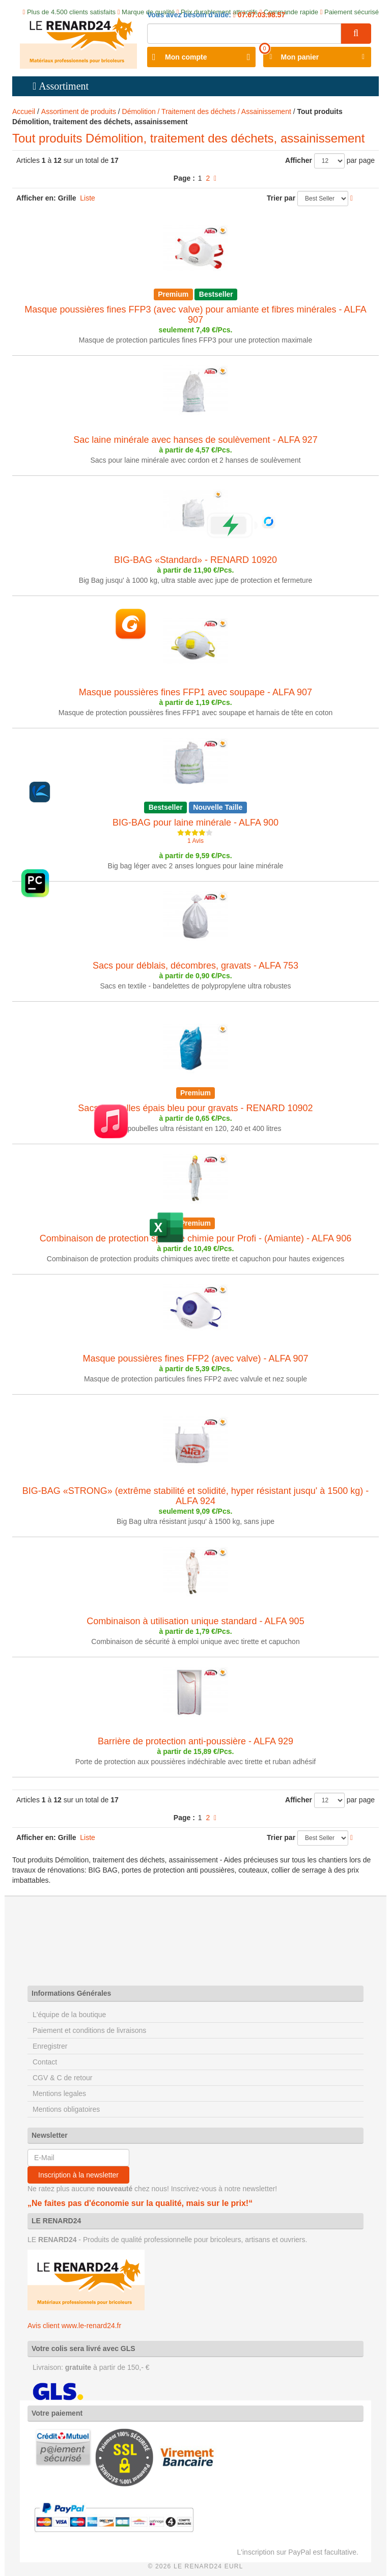 This screenshot has height=2576, width=391. I want to click on open PyCharm IDE, so click(35, 883).